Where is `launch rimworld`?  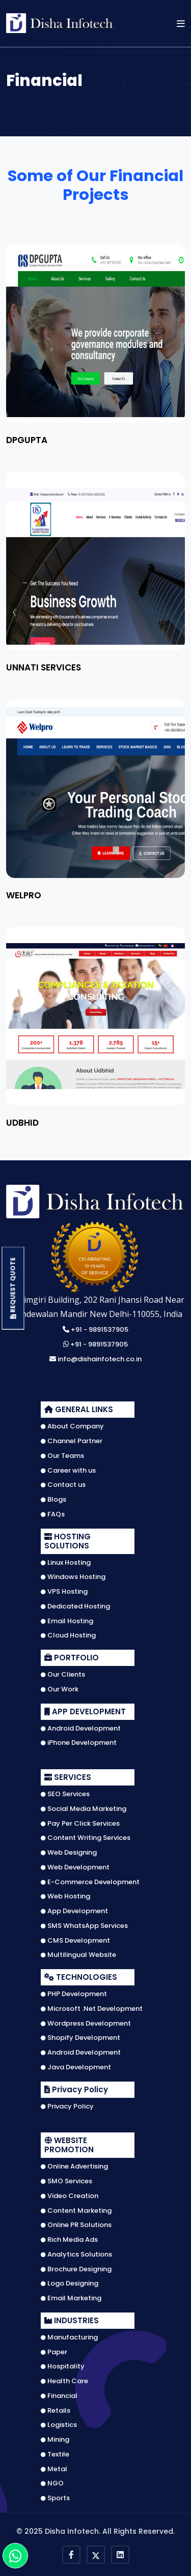 launch rimworld is located at coordinates (49, 804).